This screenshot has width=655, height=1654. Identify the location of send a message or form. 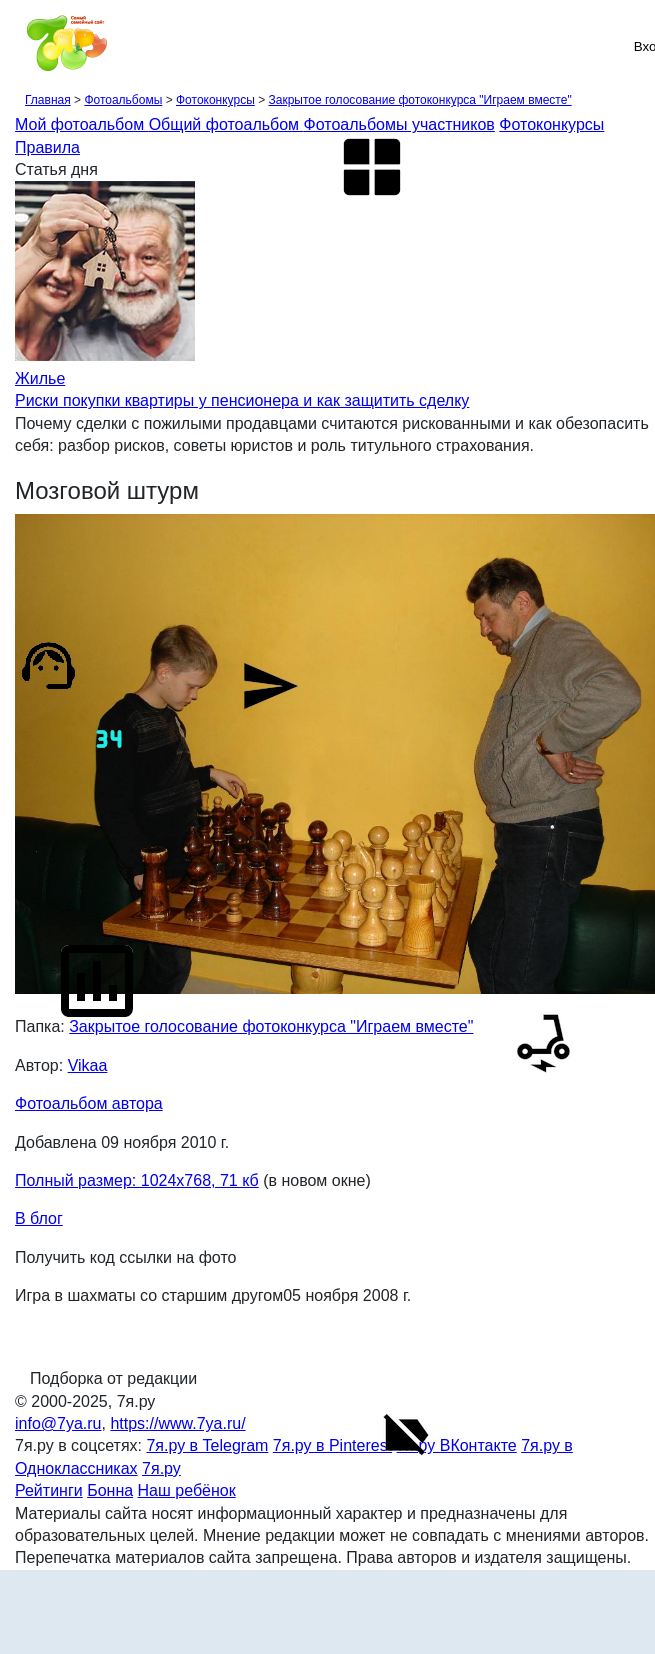
(270, 686).